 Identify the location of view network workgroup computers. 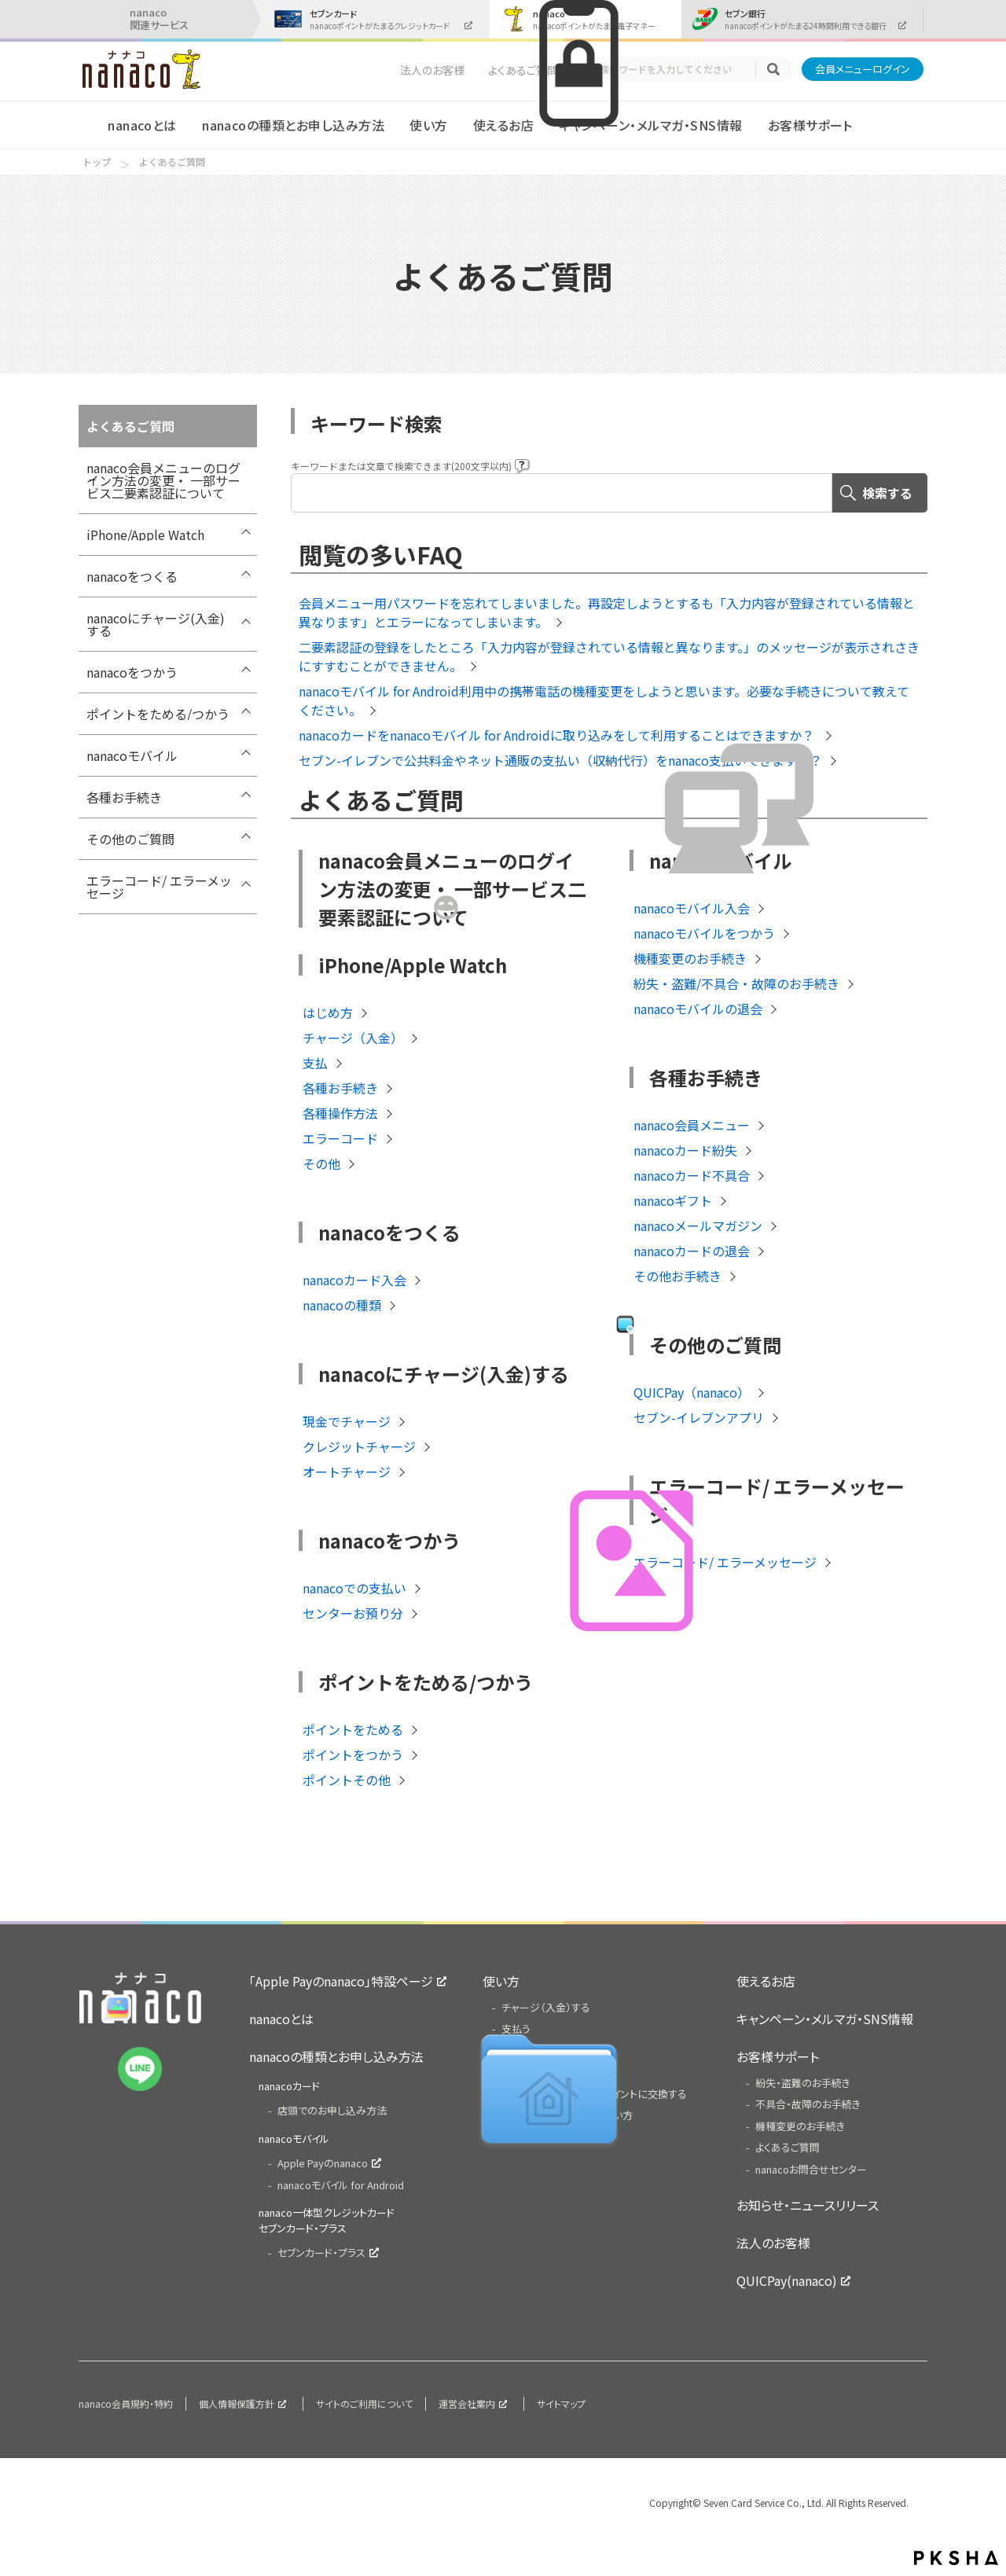
(739, 808).